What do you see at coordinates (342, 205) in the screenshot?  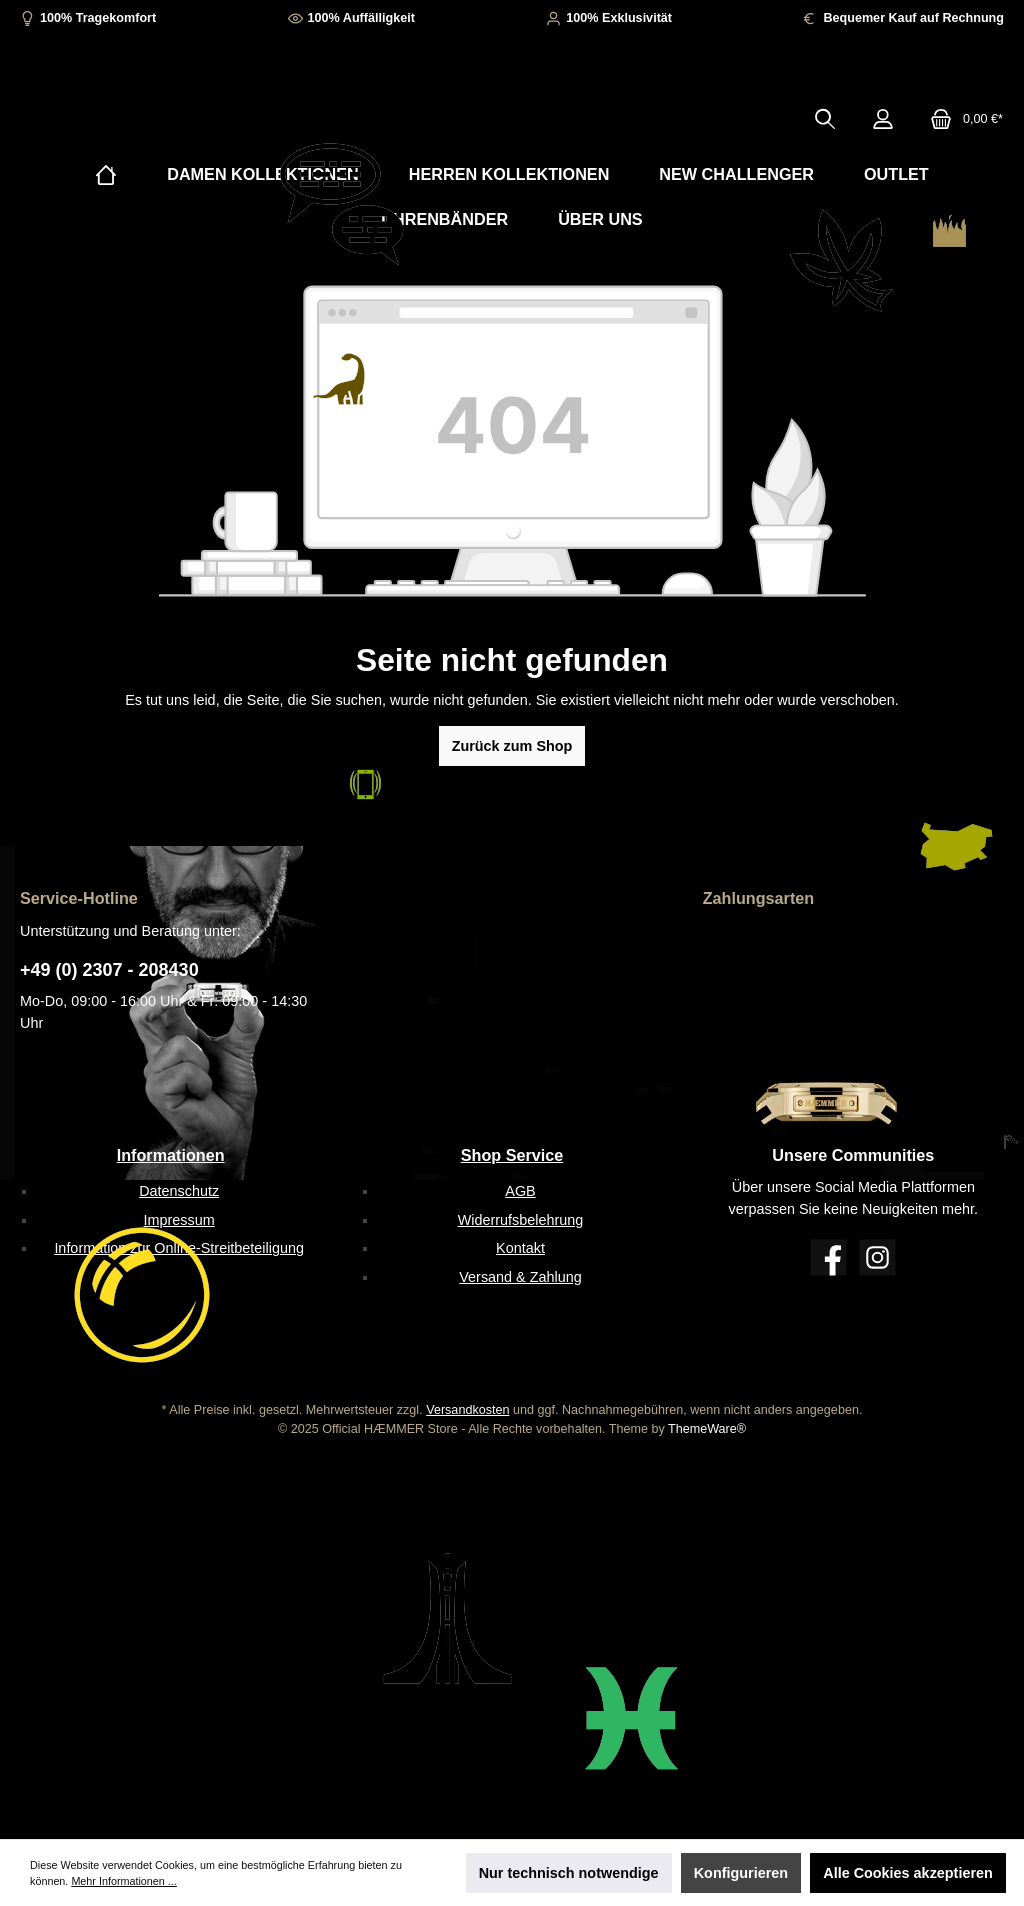 I see `open chat or messaging feature` at bounding box center [342, 205].